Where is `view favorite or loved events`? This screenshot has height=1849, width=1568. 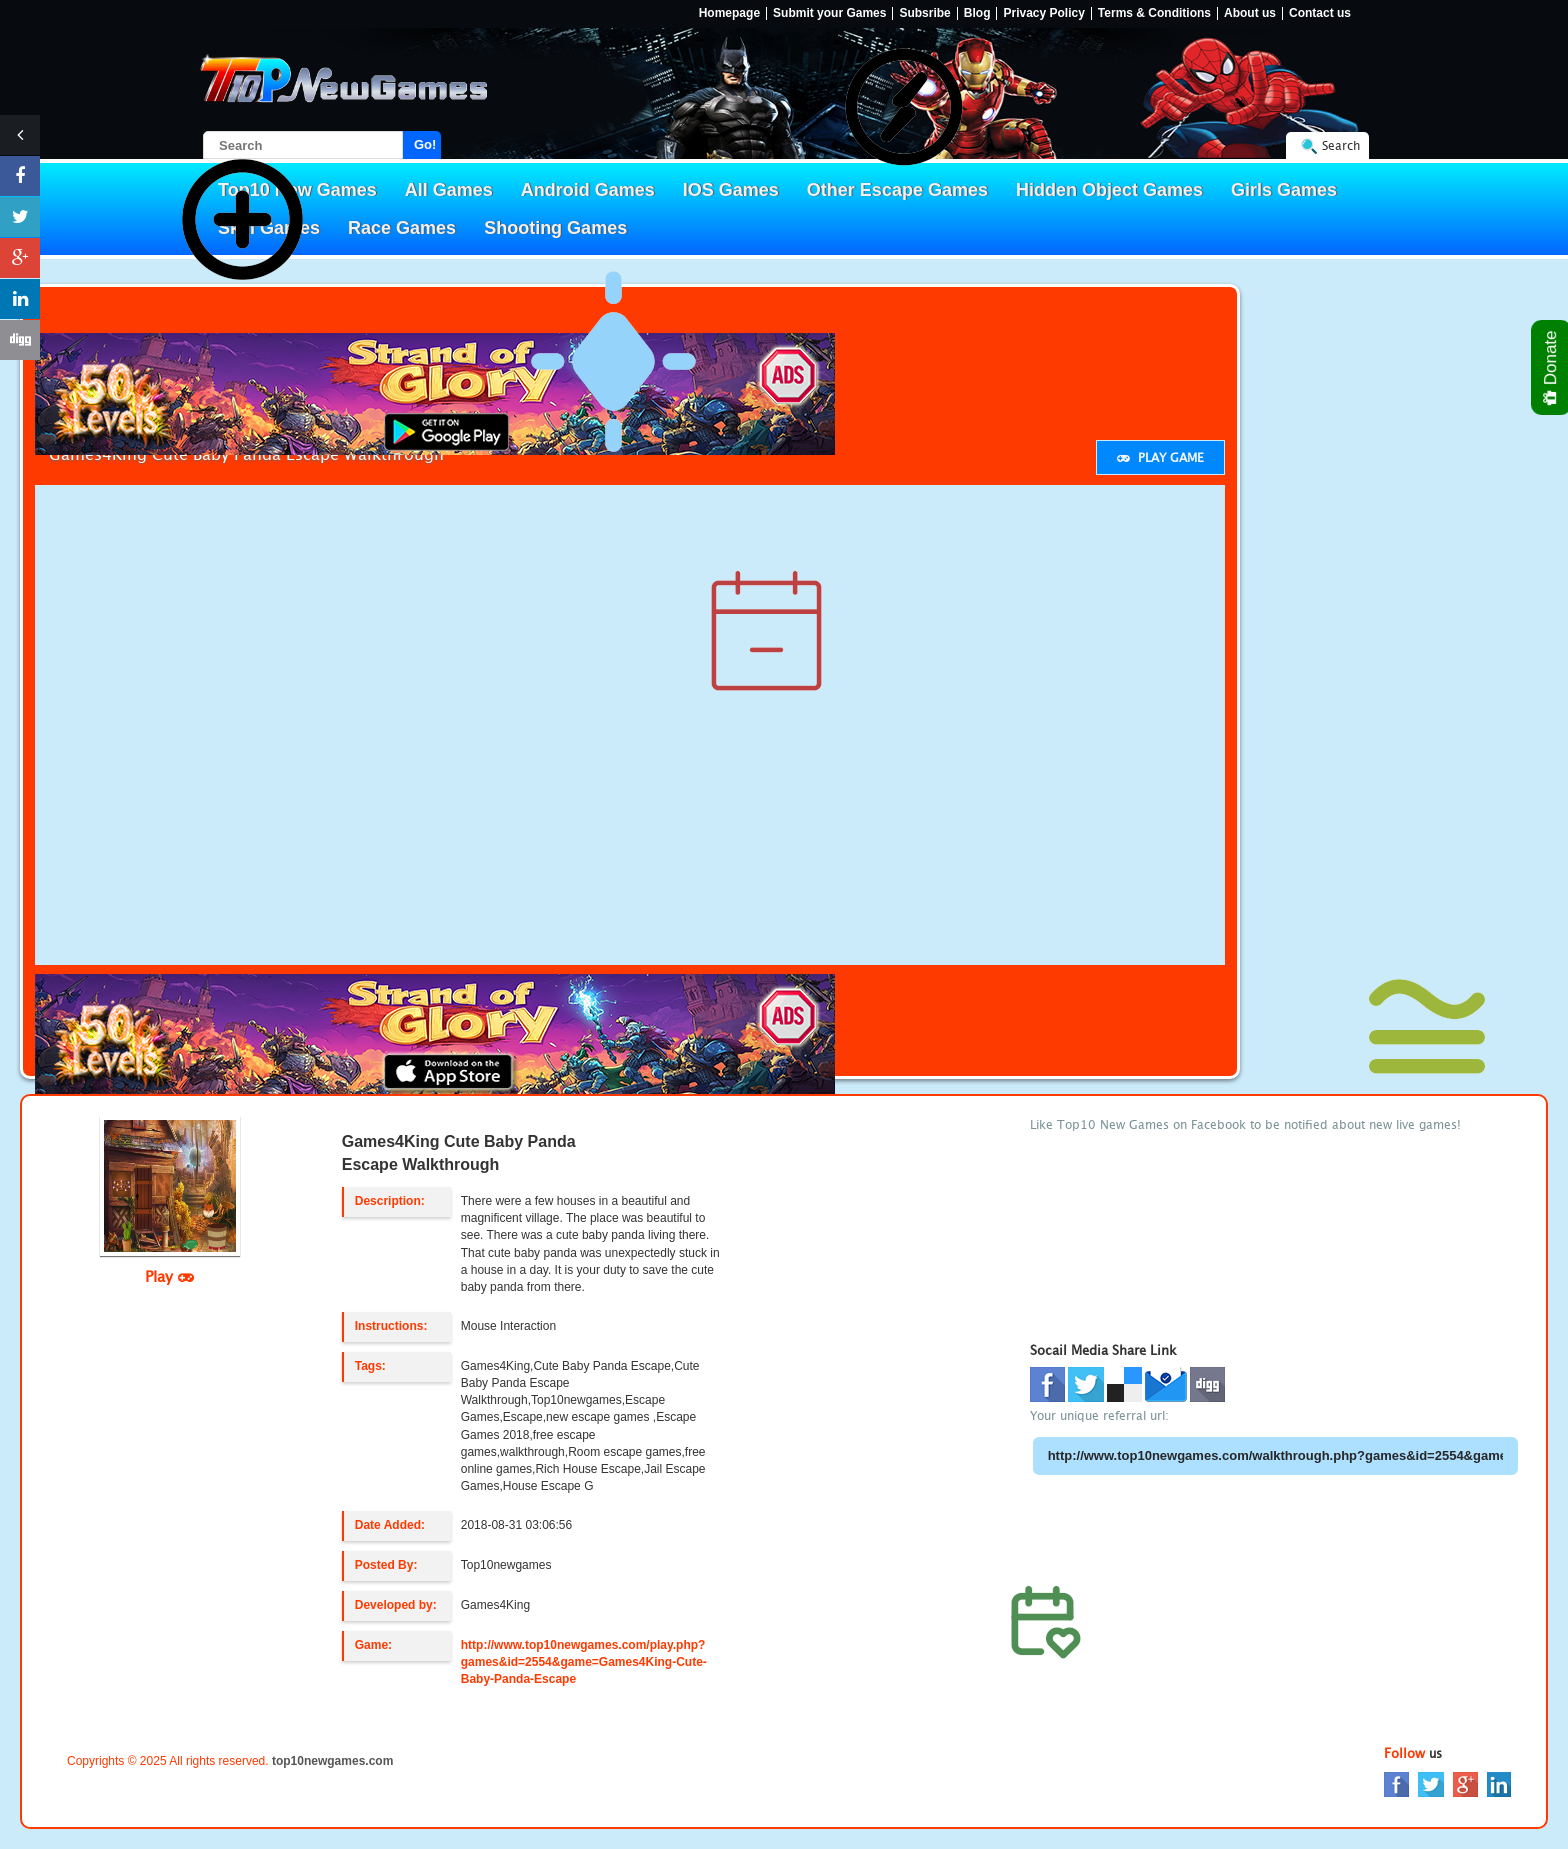
view favorite or loved events is located at coordinates (1042, 1620).